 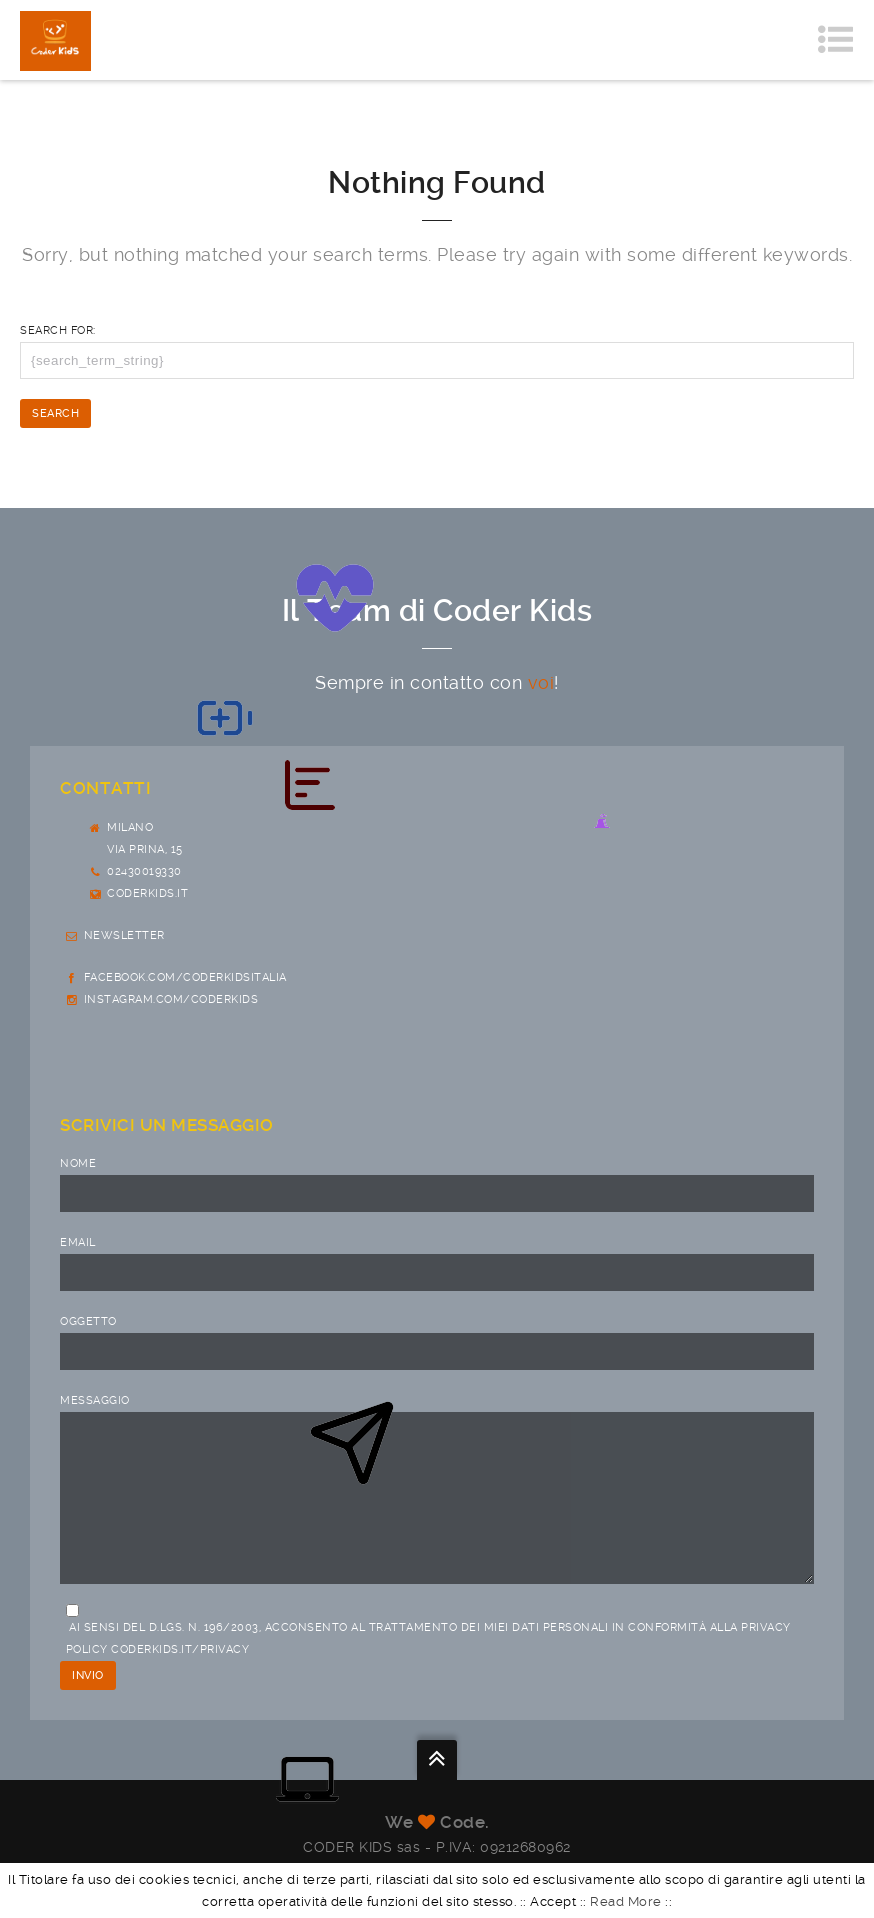 I want to click on access desktop or laptop view, so click(x=307, y=1780).